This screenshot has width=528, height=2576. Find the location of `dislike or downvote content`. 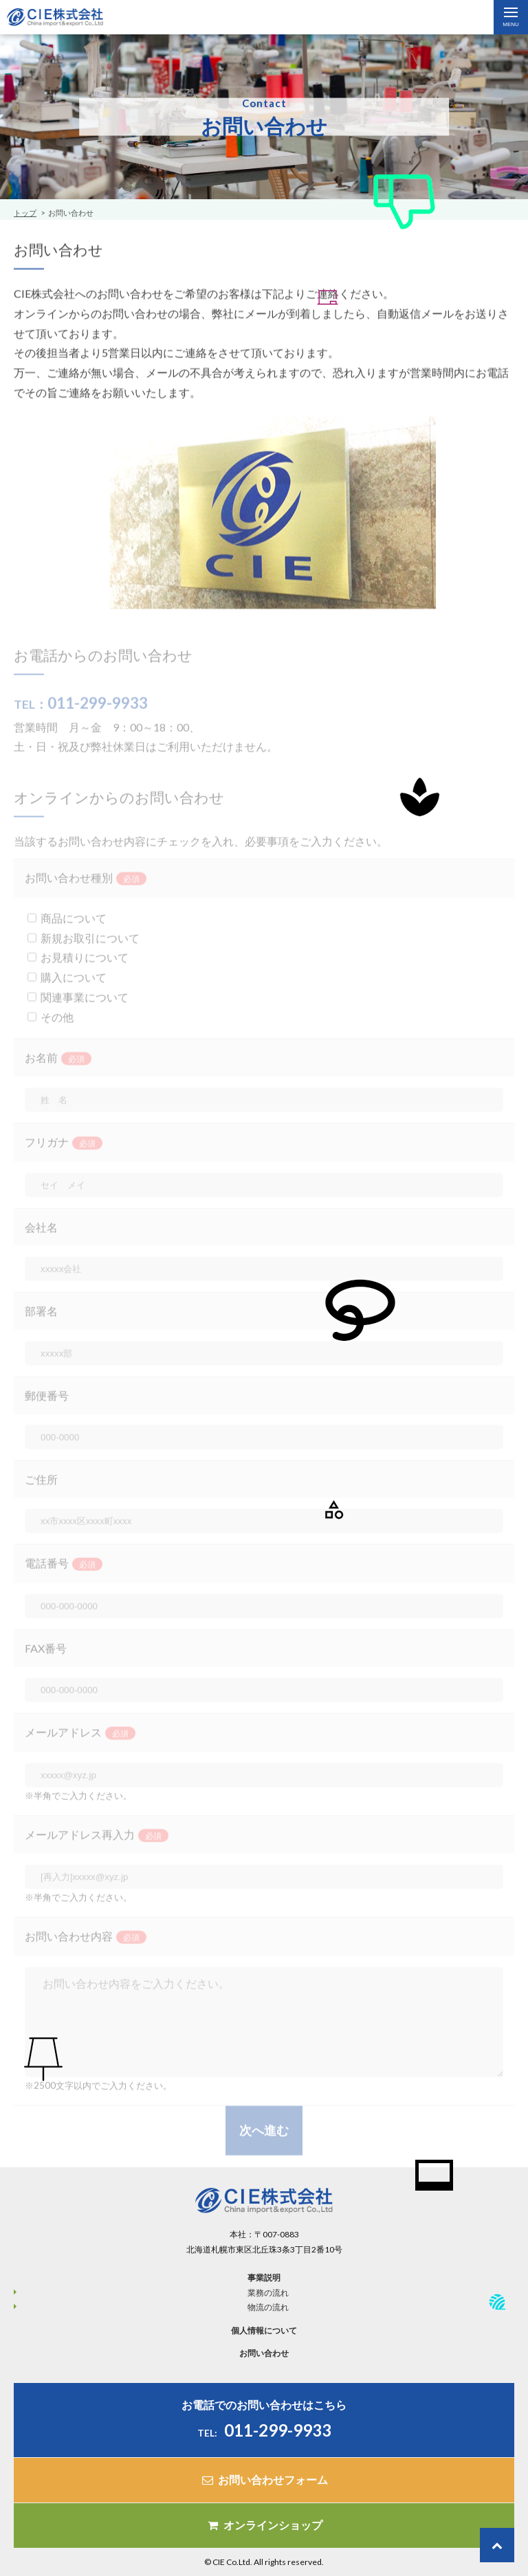

dislike or downvote content is located at coordinates (404, 199).